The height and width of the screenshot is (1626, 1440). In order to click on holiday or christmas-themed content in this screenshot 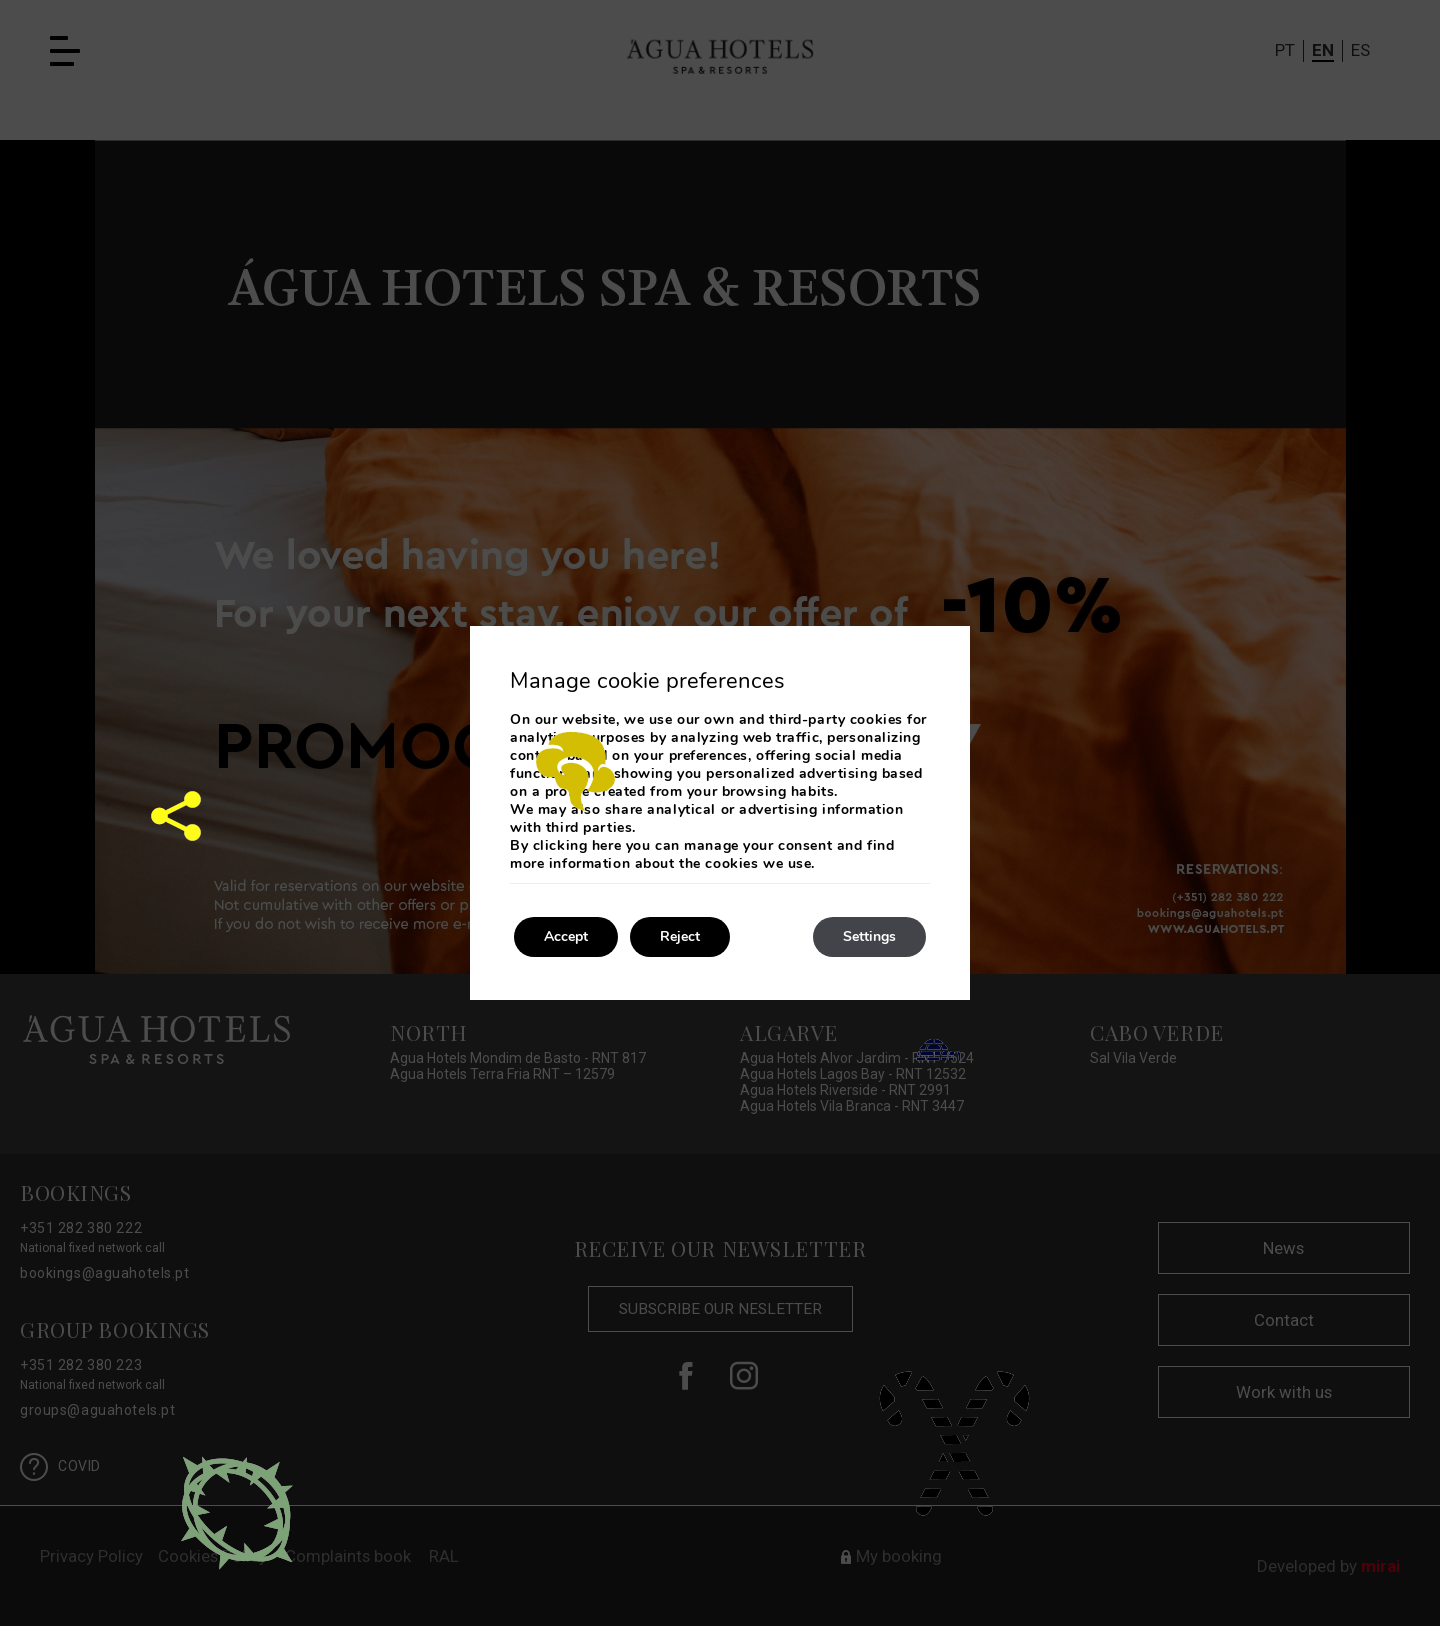, I will do `click(954, 1443)`.